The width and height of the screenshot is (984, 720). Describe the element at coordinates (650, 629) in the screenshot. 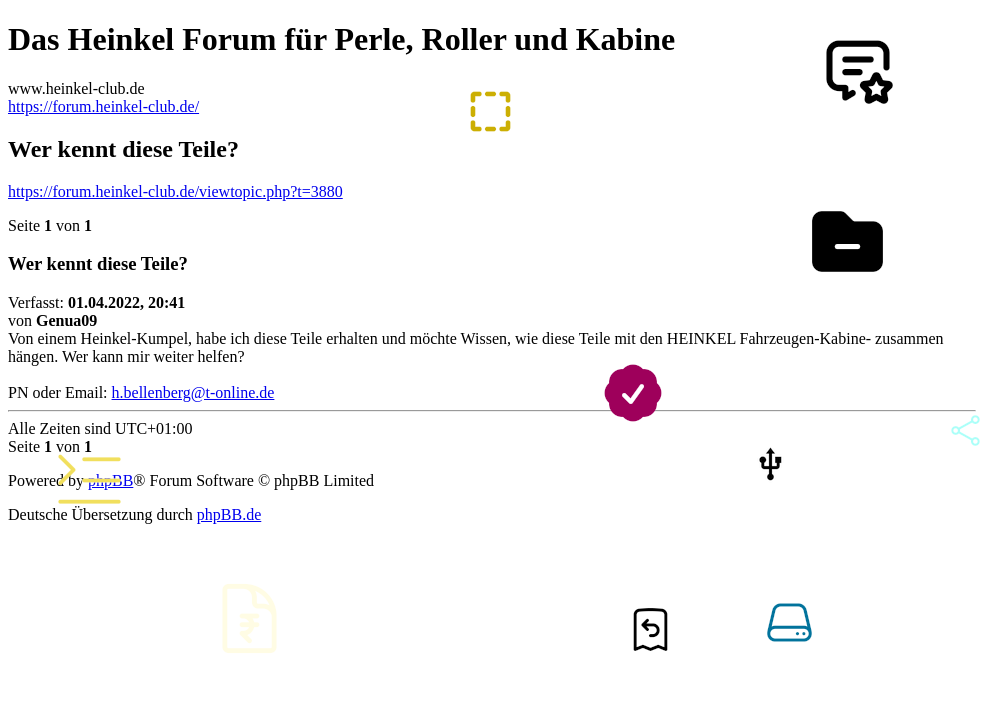

I see `request a refund for a purchase` at that location.